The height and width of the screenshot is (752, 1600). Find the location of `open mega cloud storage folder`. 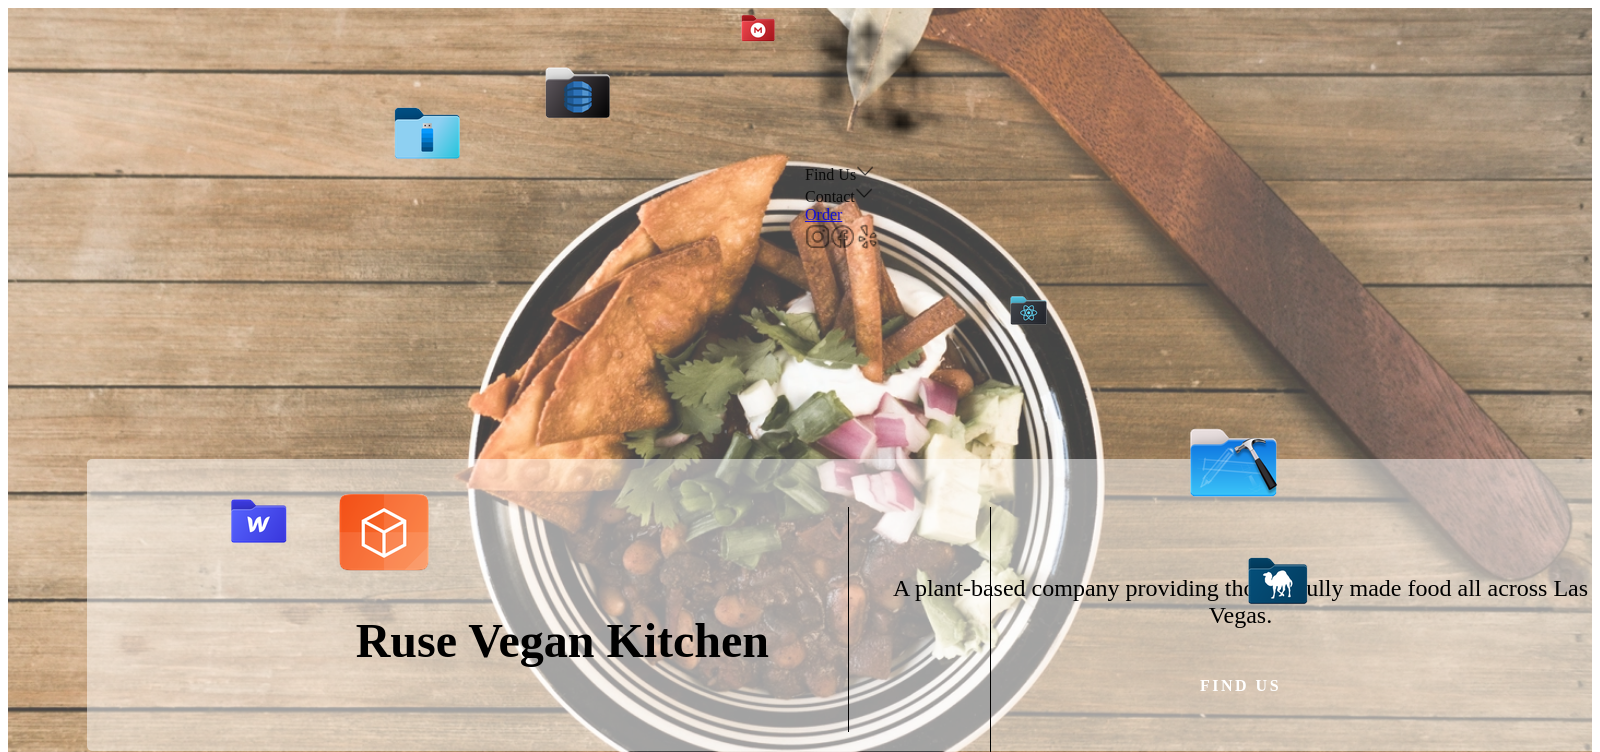

open mega cloud storage folder is located at coordinates (758, 29).